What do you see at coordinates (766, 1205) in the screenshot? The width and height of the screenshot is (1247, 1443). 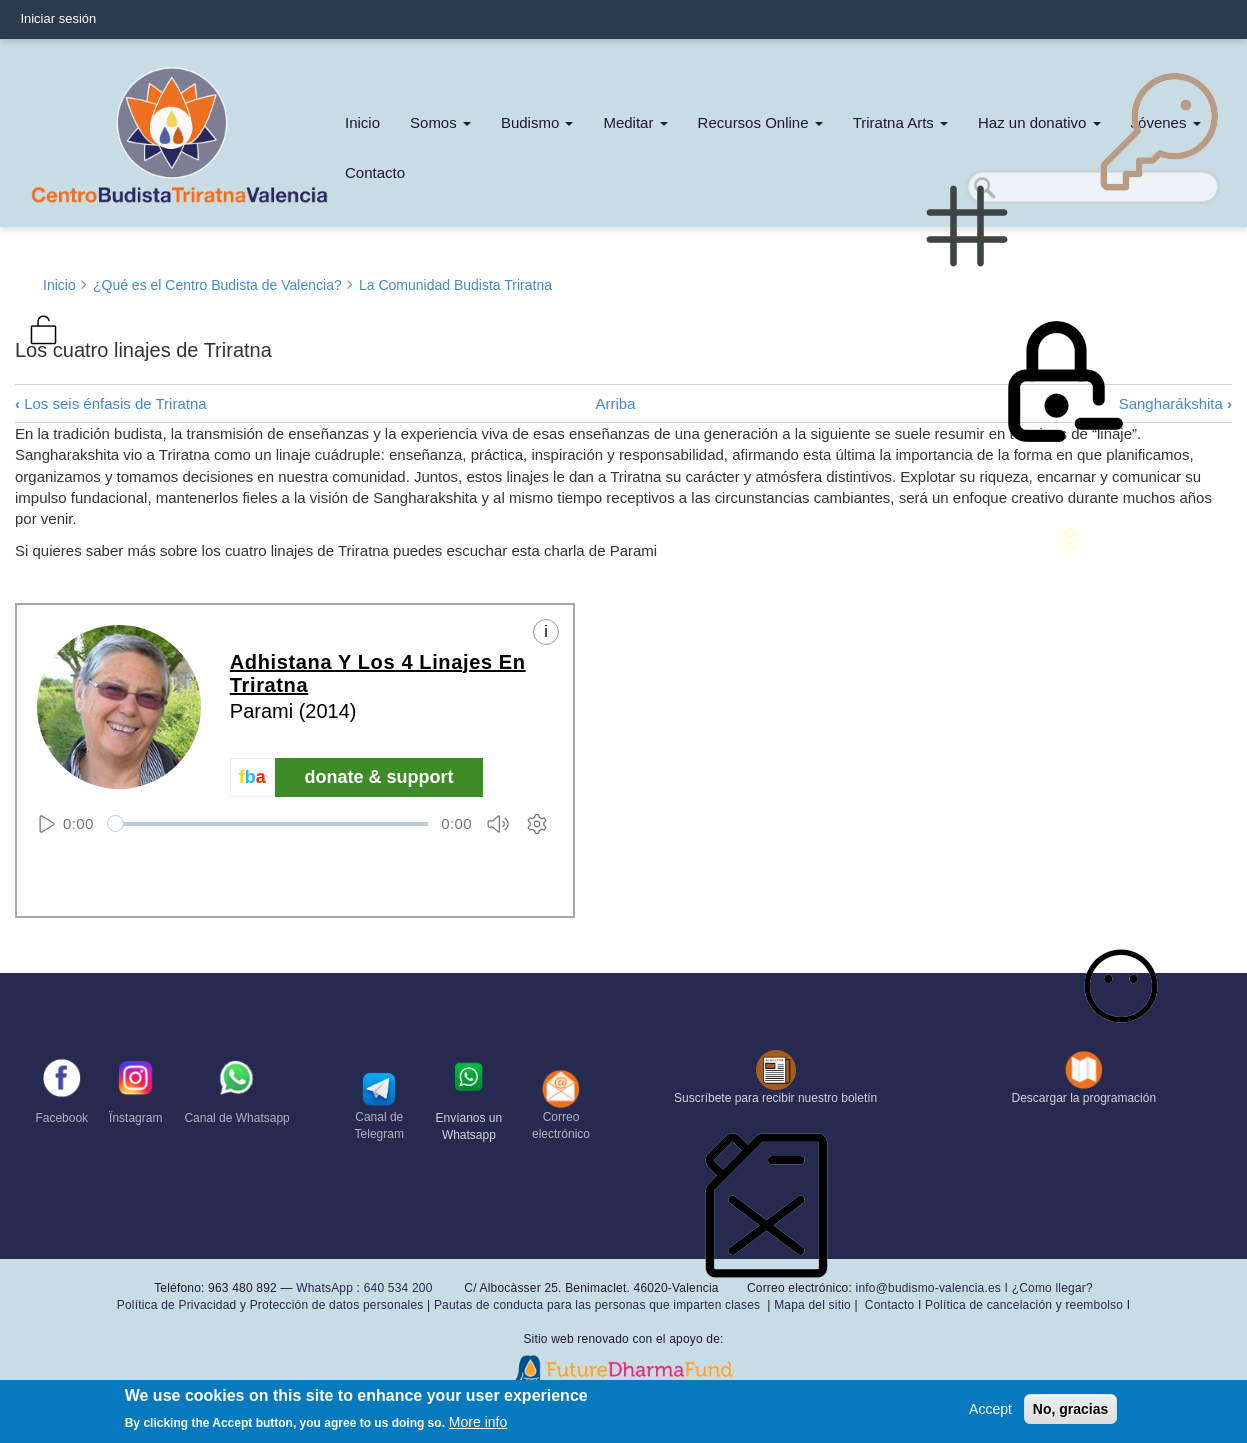 I see `fuel or gas station indicator` at bounding box center [766, 1205].